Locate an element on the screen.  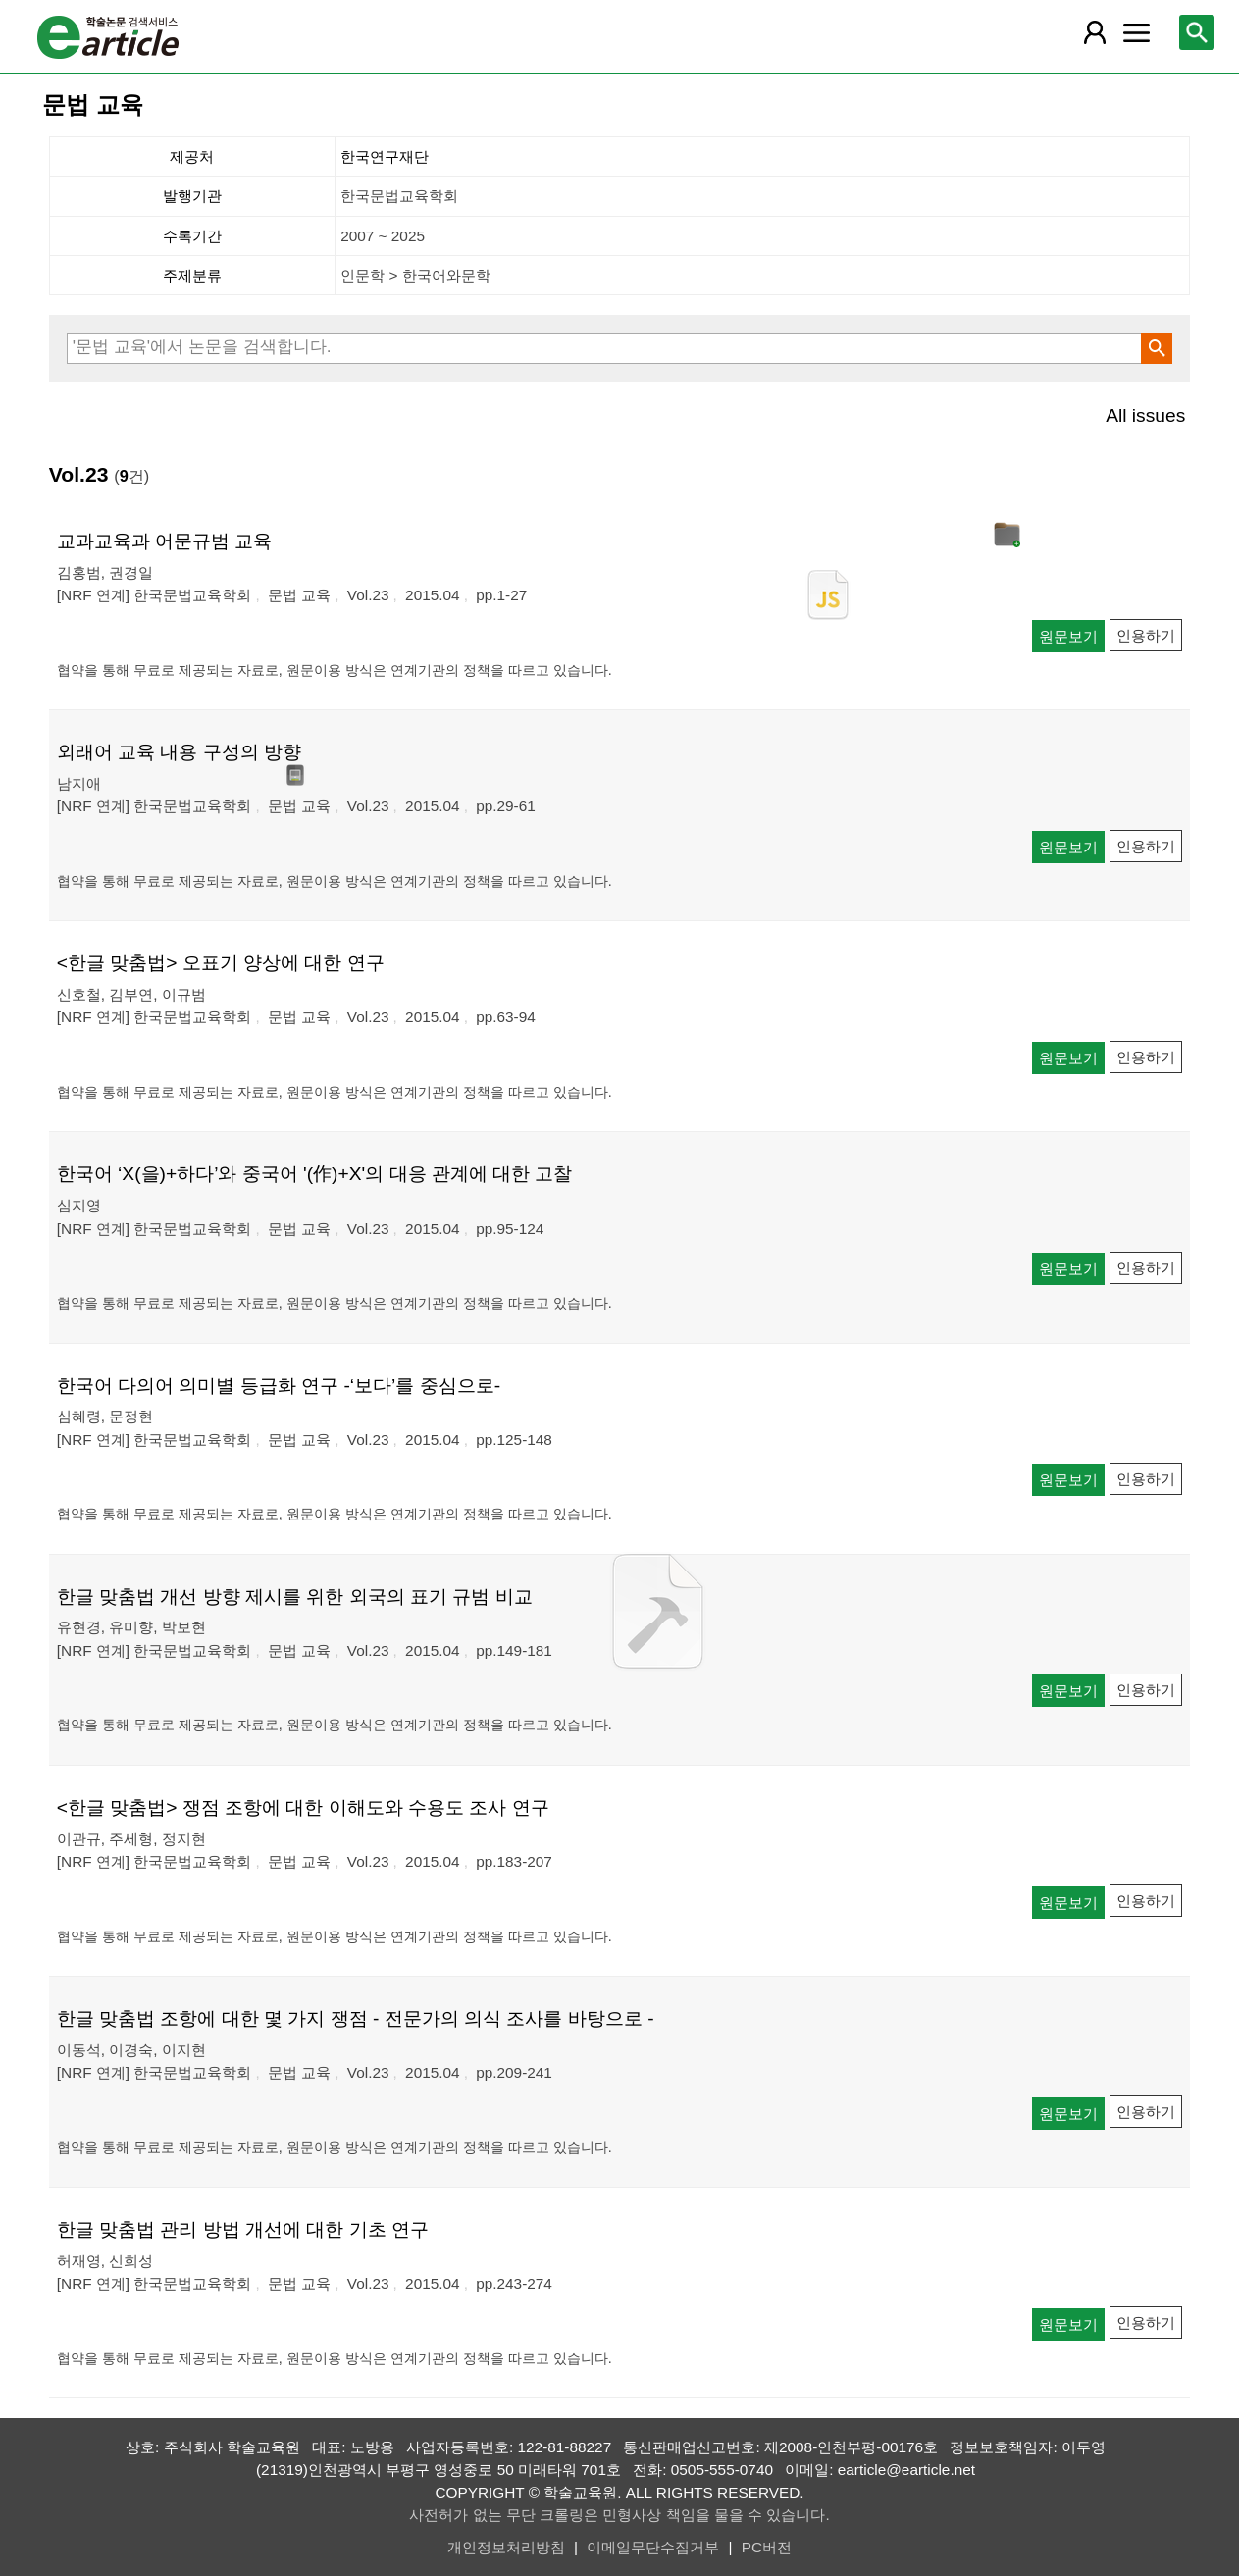
a javascript file in your file system is located at coordinates (828, 594).